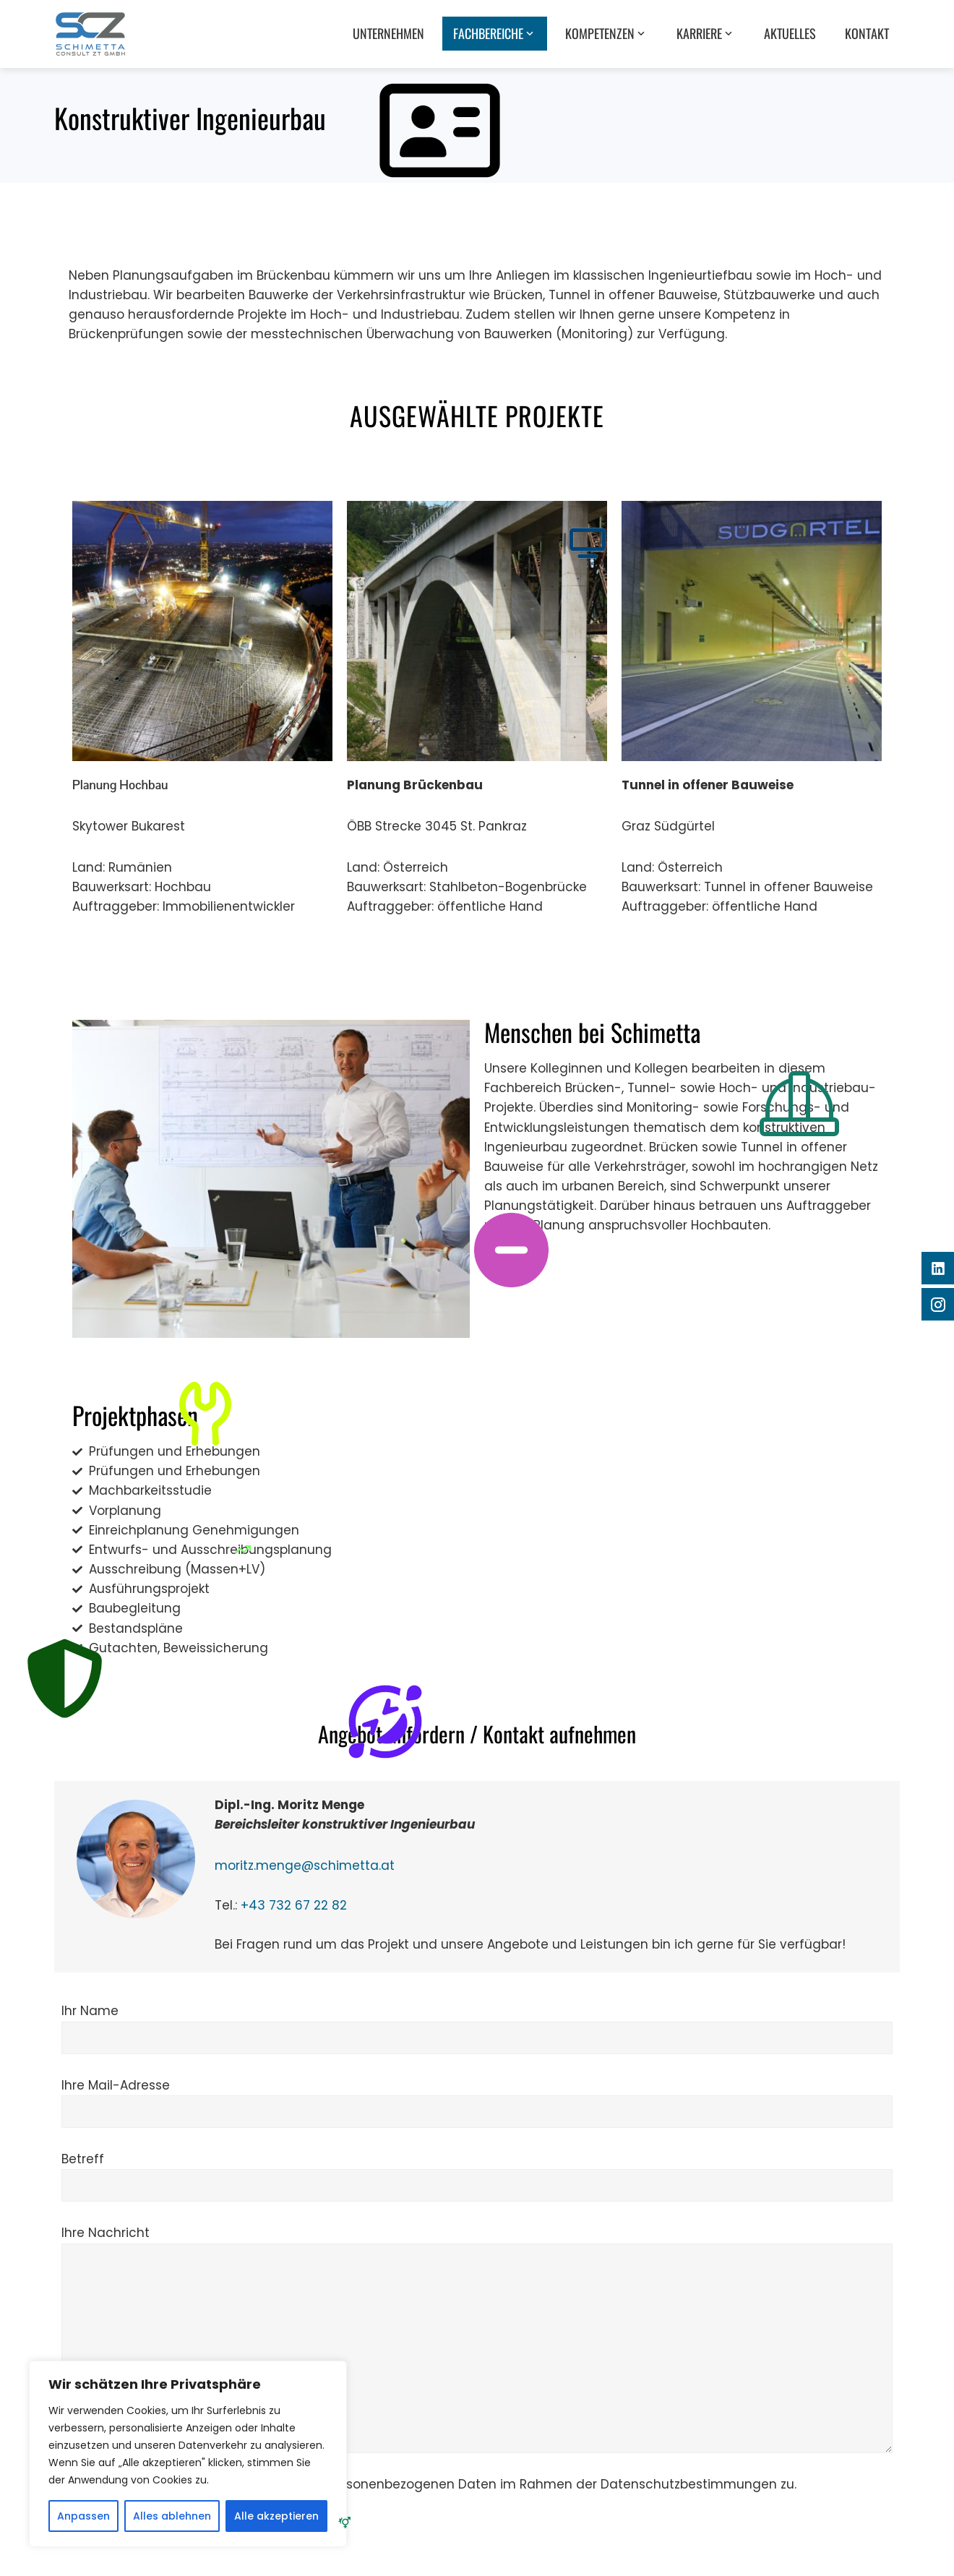  I want to click on view contact details, so click(439, 130).